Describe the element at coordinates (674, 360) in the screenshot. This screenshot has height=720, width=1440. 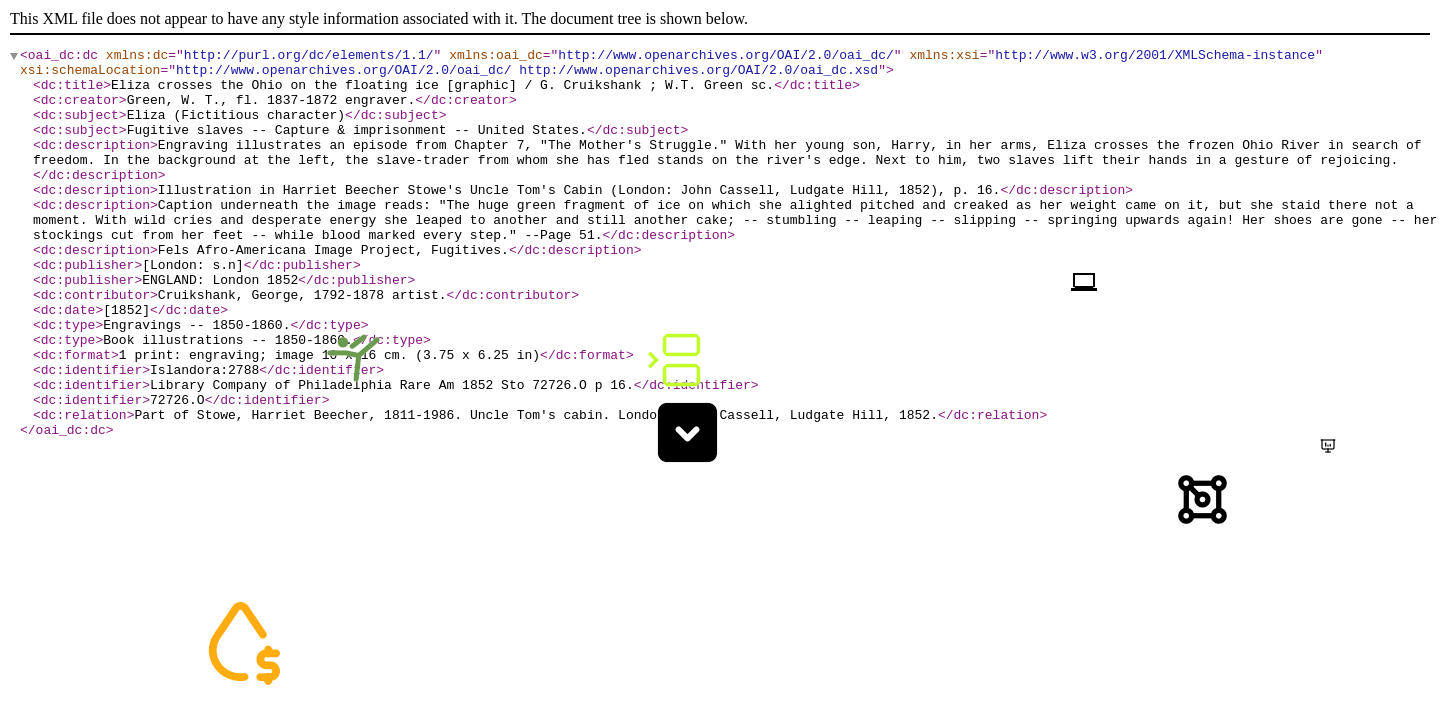
I see `insert a new item between existing elements` at that location.